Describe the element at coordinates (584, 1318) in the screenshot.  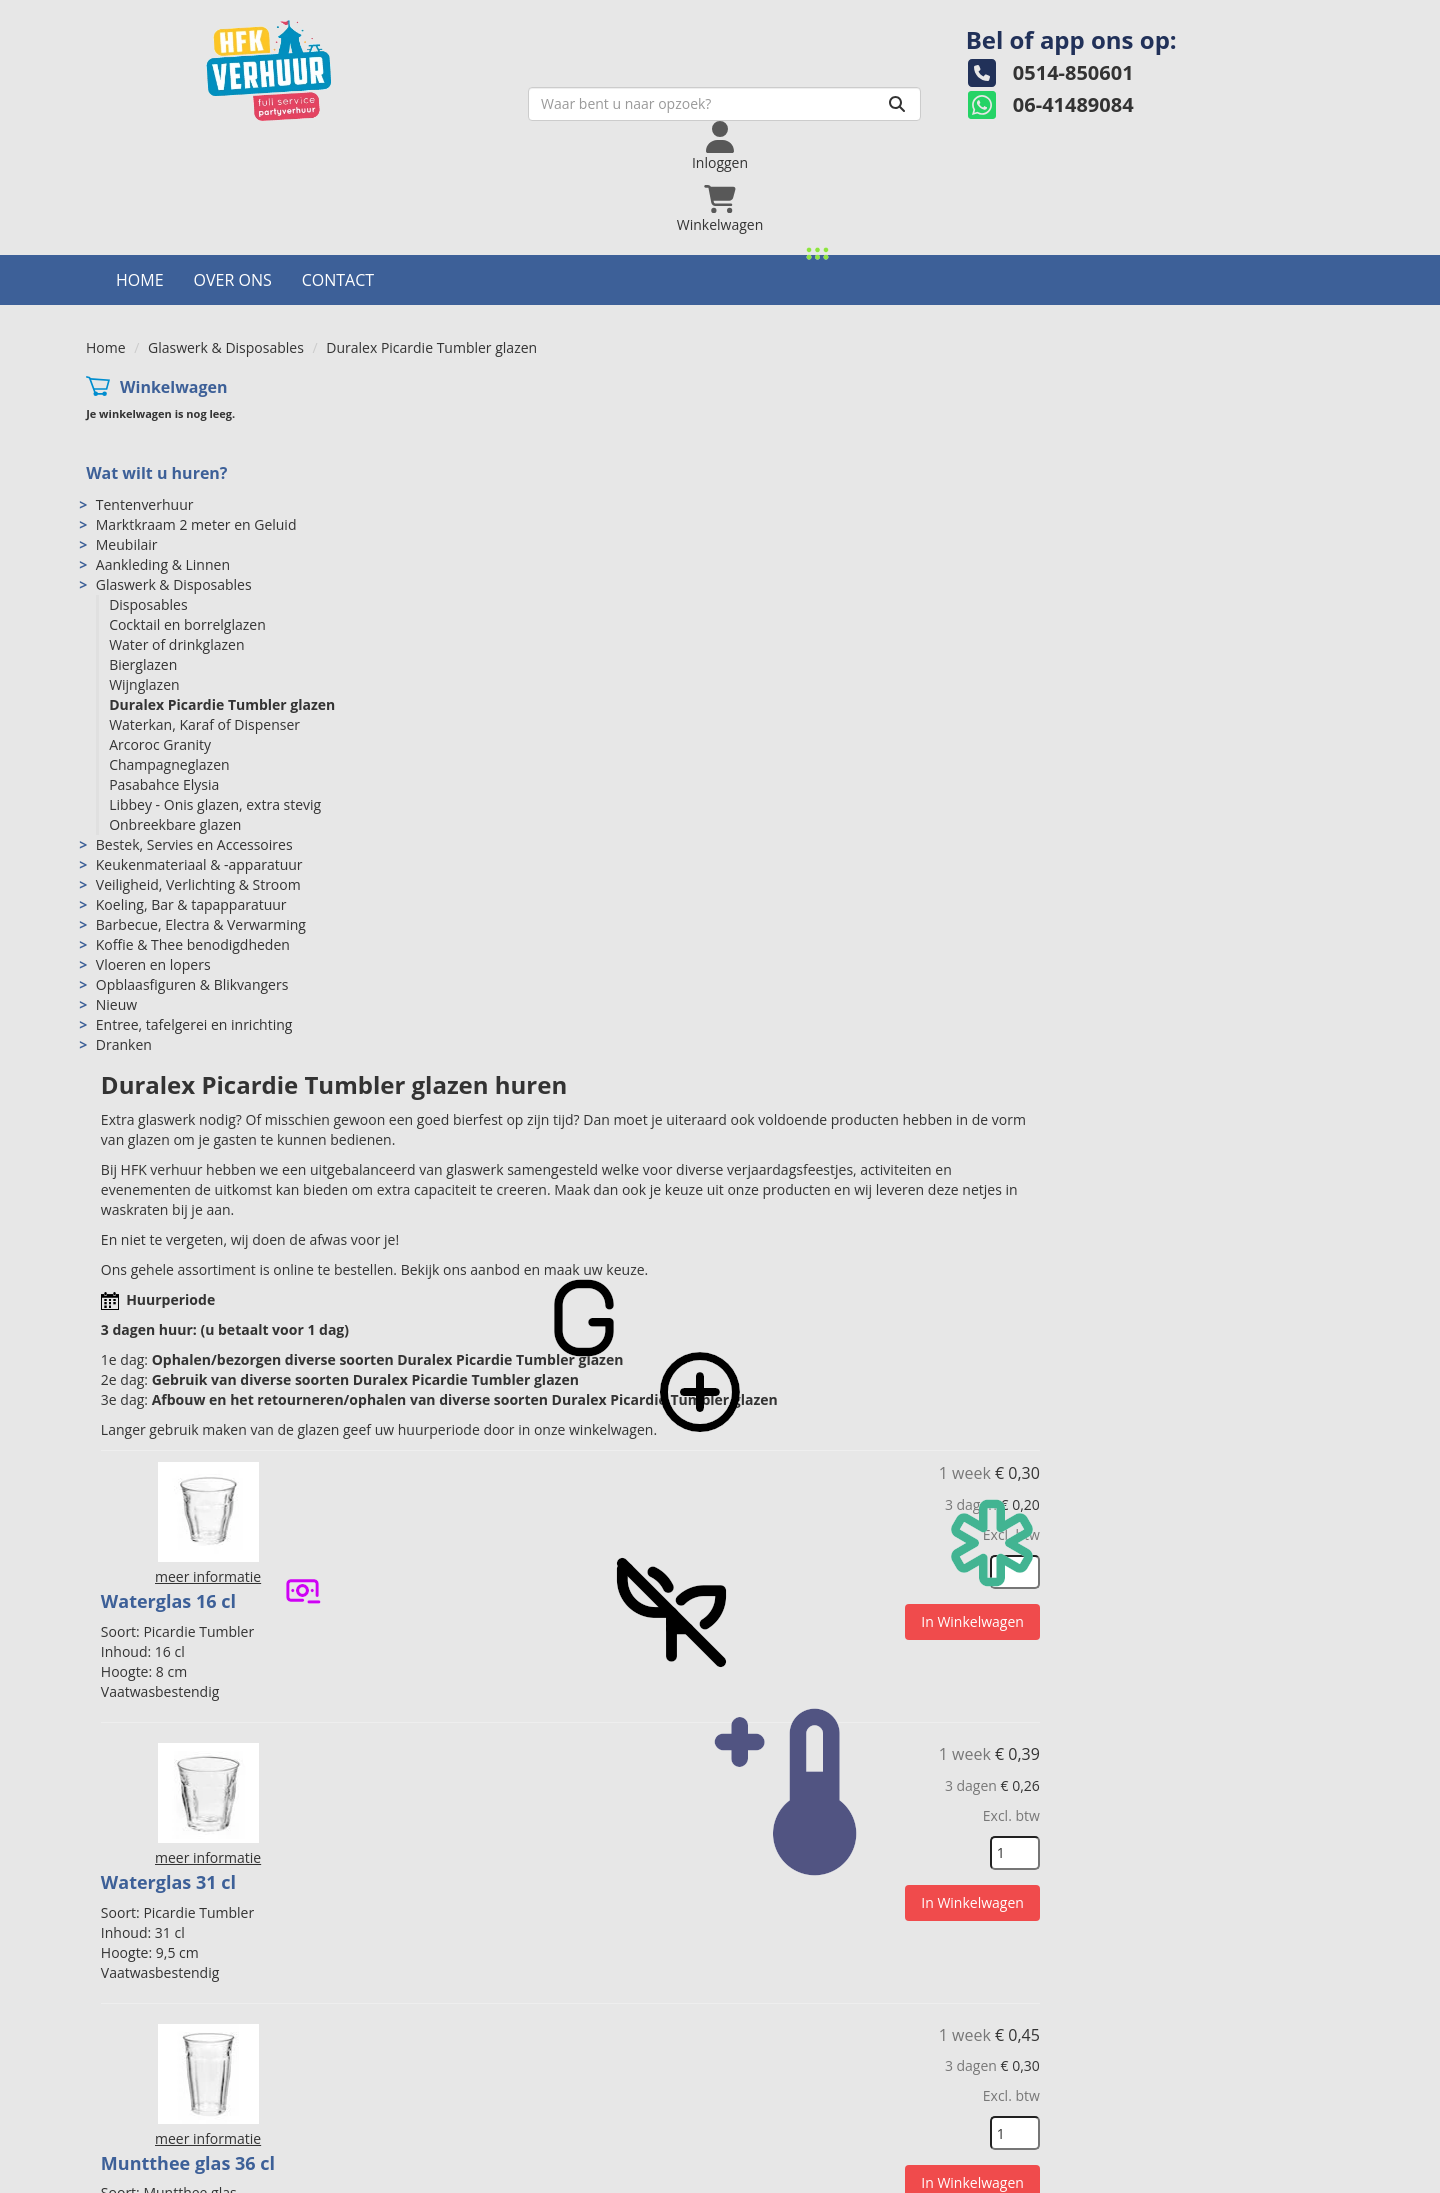
I see `represents the letter G in text or typography tools` at that location.